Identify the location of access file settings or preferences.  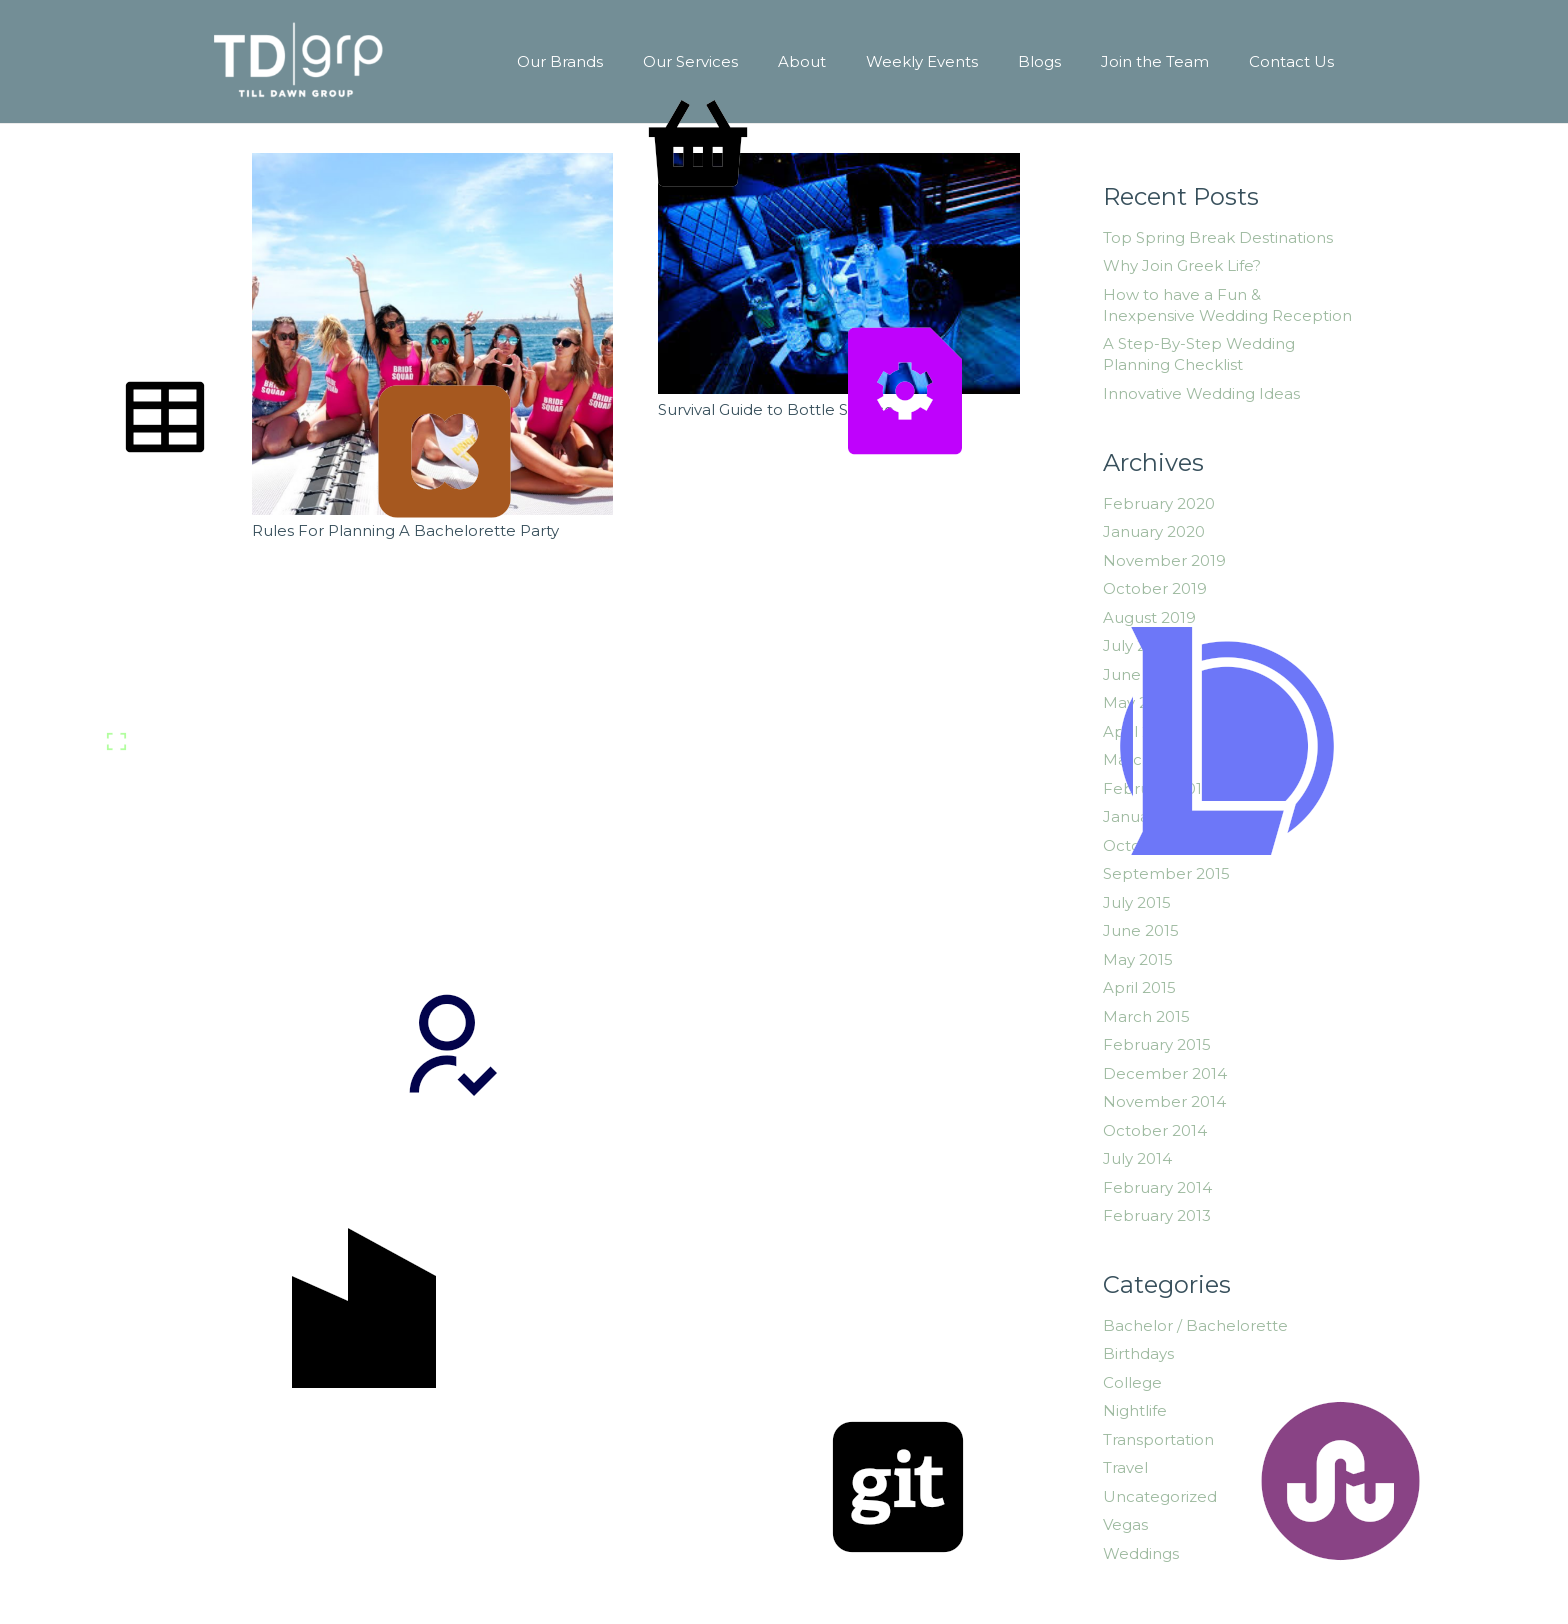
(905, 391).